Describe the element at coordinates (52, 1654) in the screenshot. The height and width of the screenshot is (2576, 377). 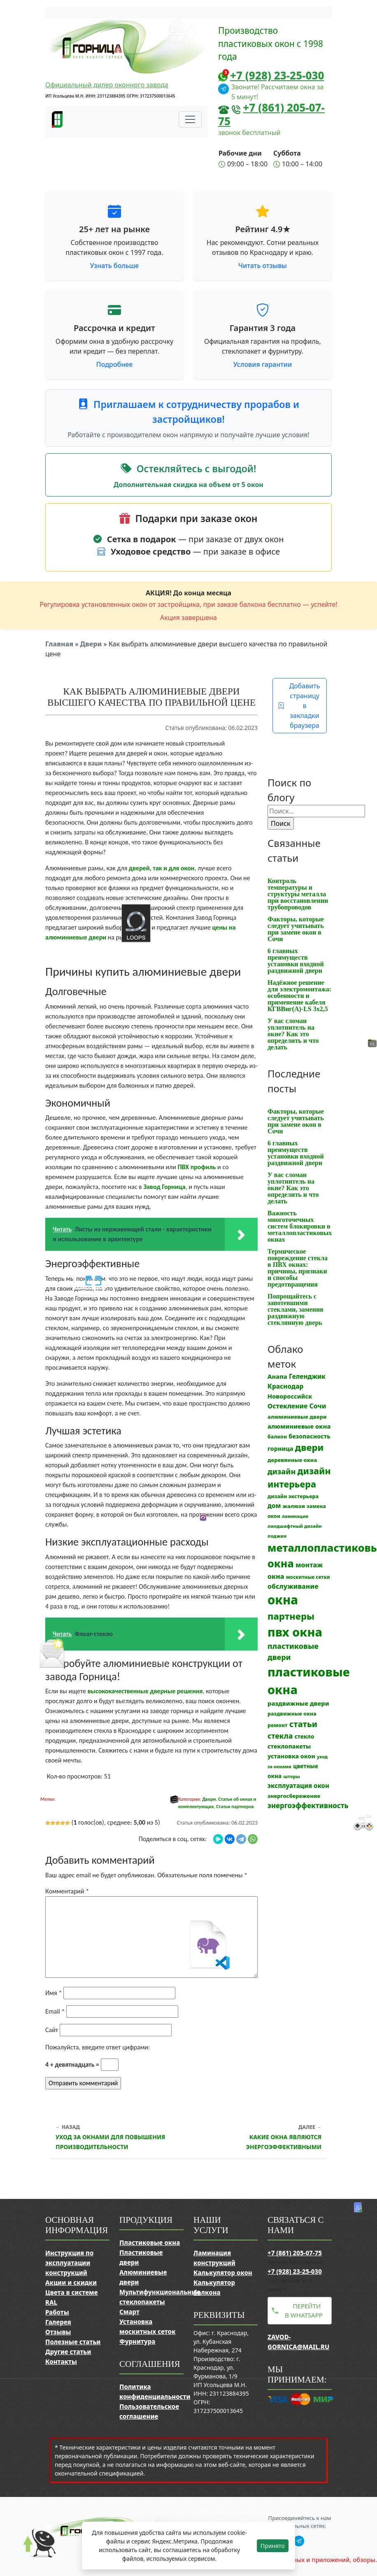
I see `compose a new email message` at that location.